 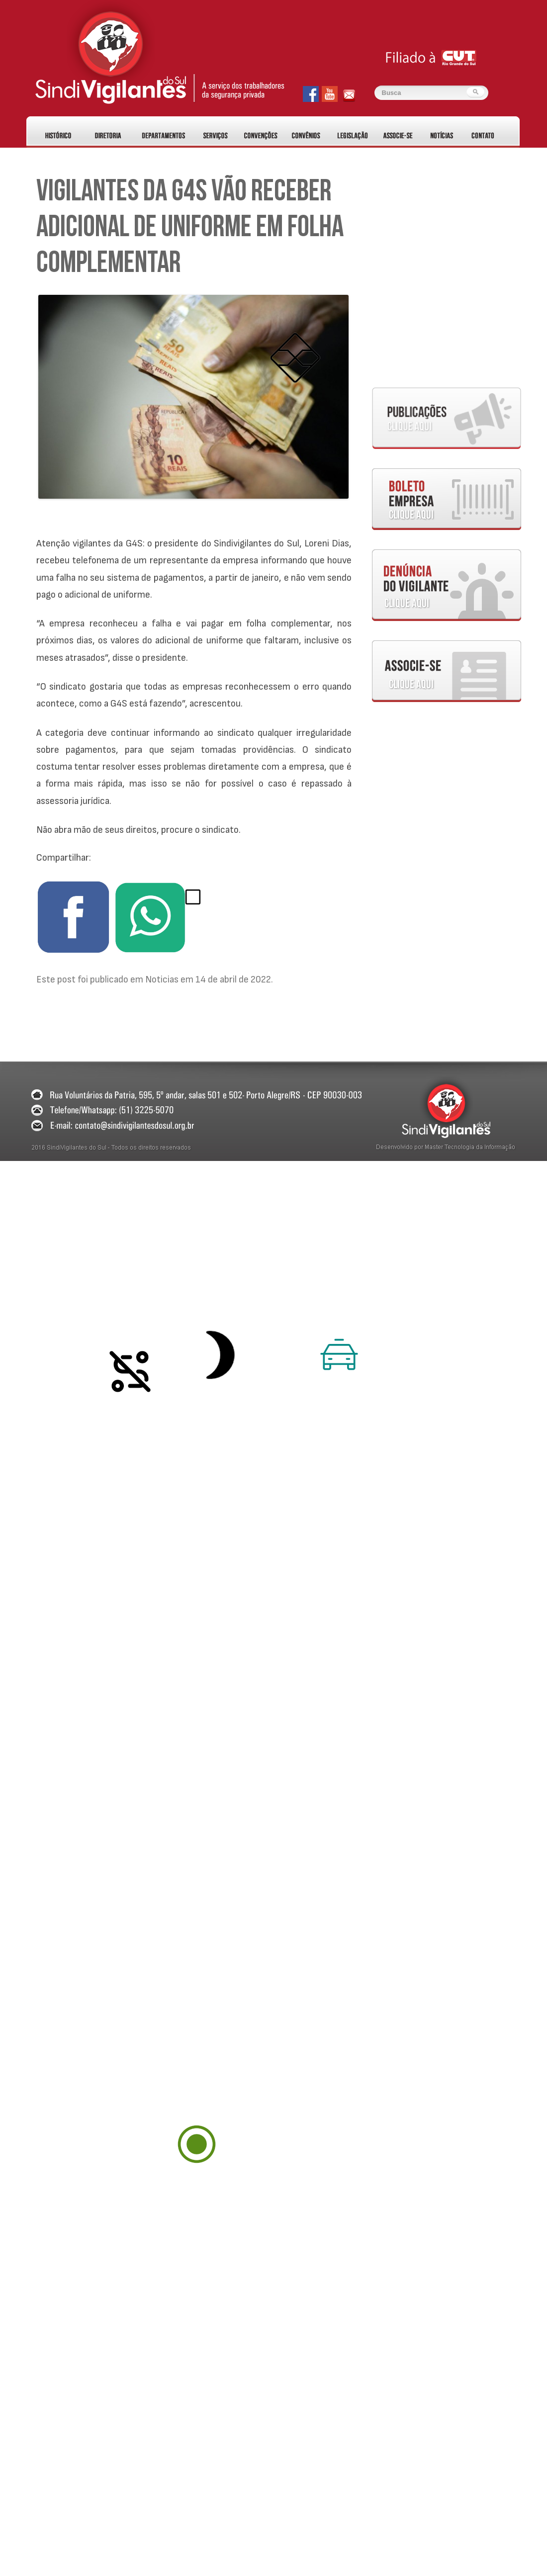 What do you see at coordinates (295, 357) in the screenshot?
I see `pix instant payment system logo` at bounding box center [295, 357].